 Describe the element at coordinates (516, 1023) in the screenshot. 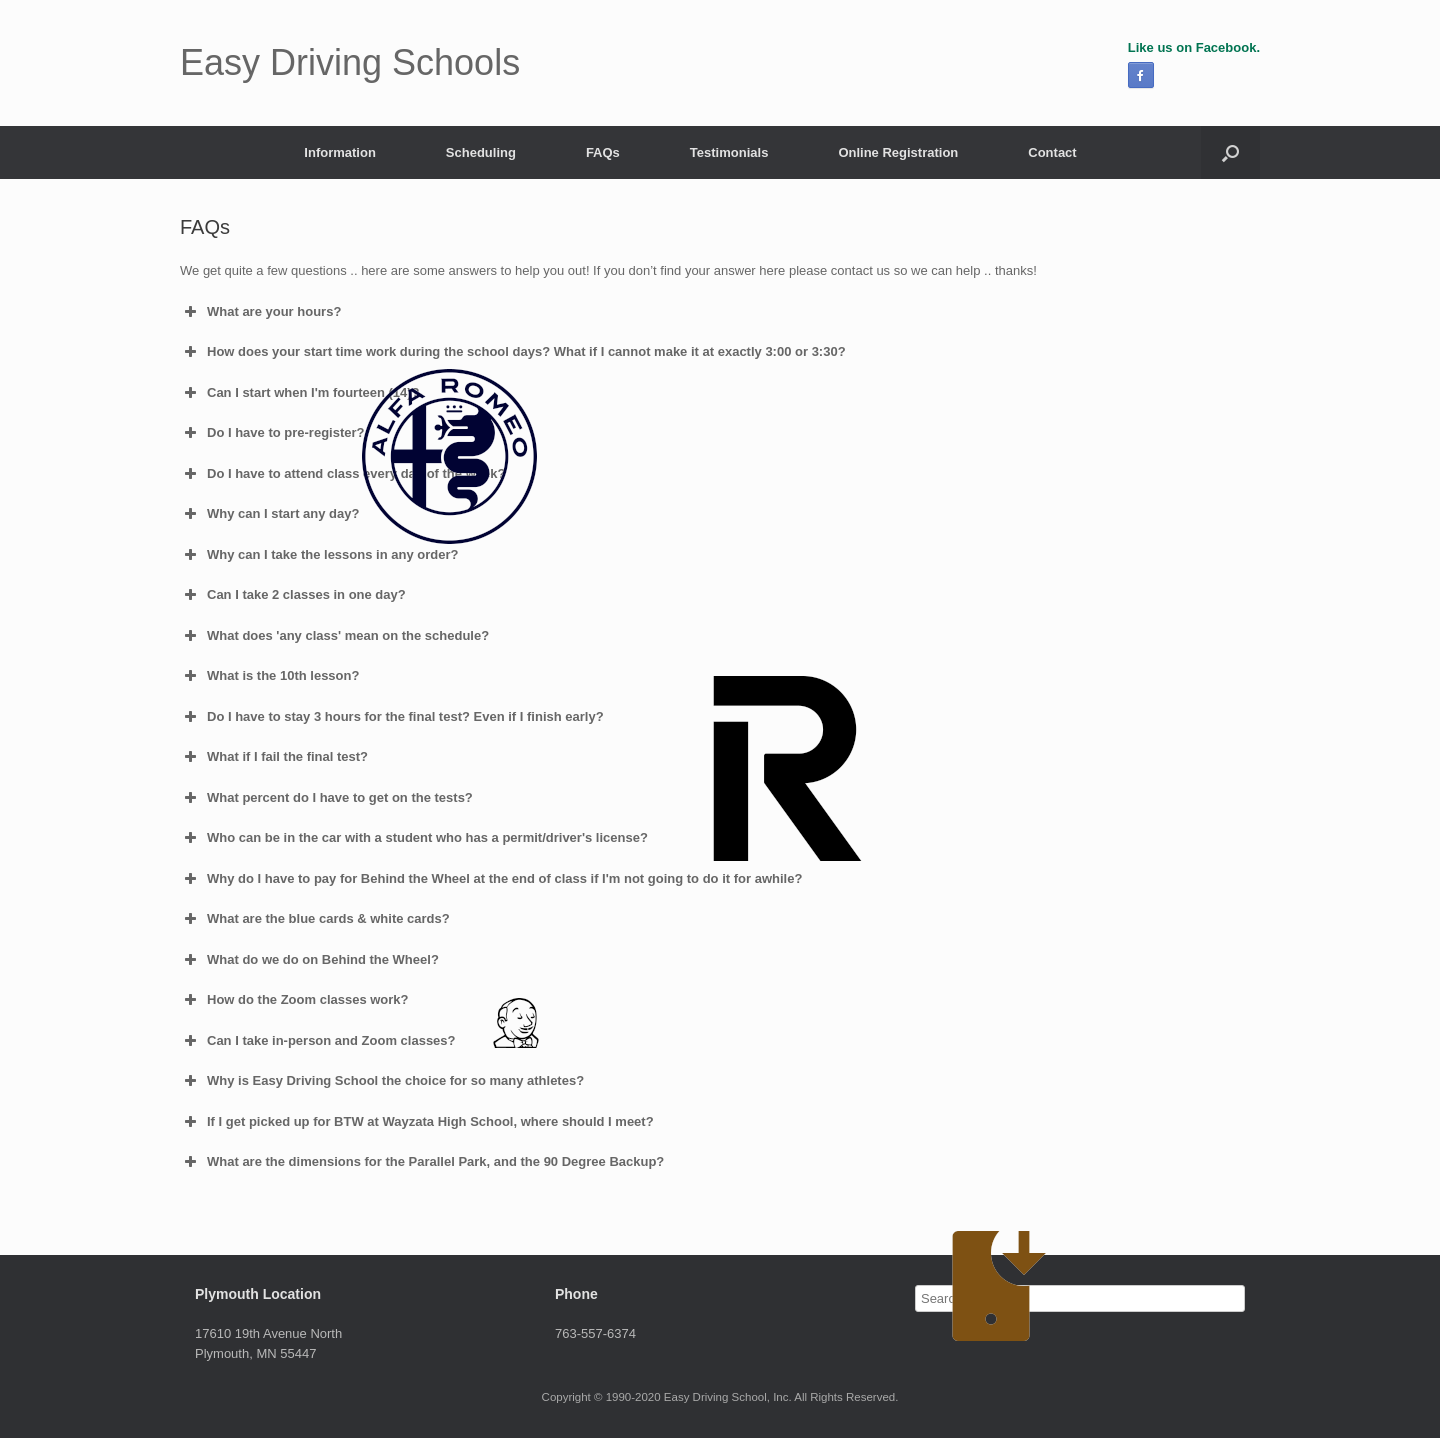

I see `jenkins CI/CD automation server logo` at that location.